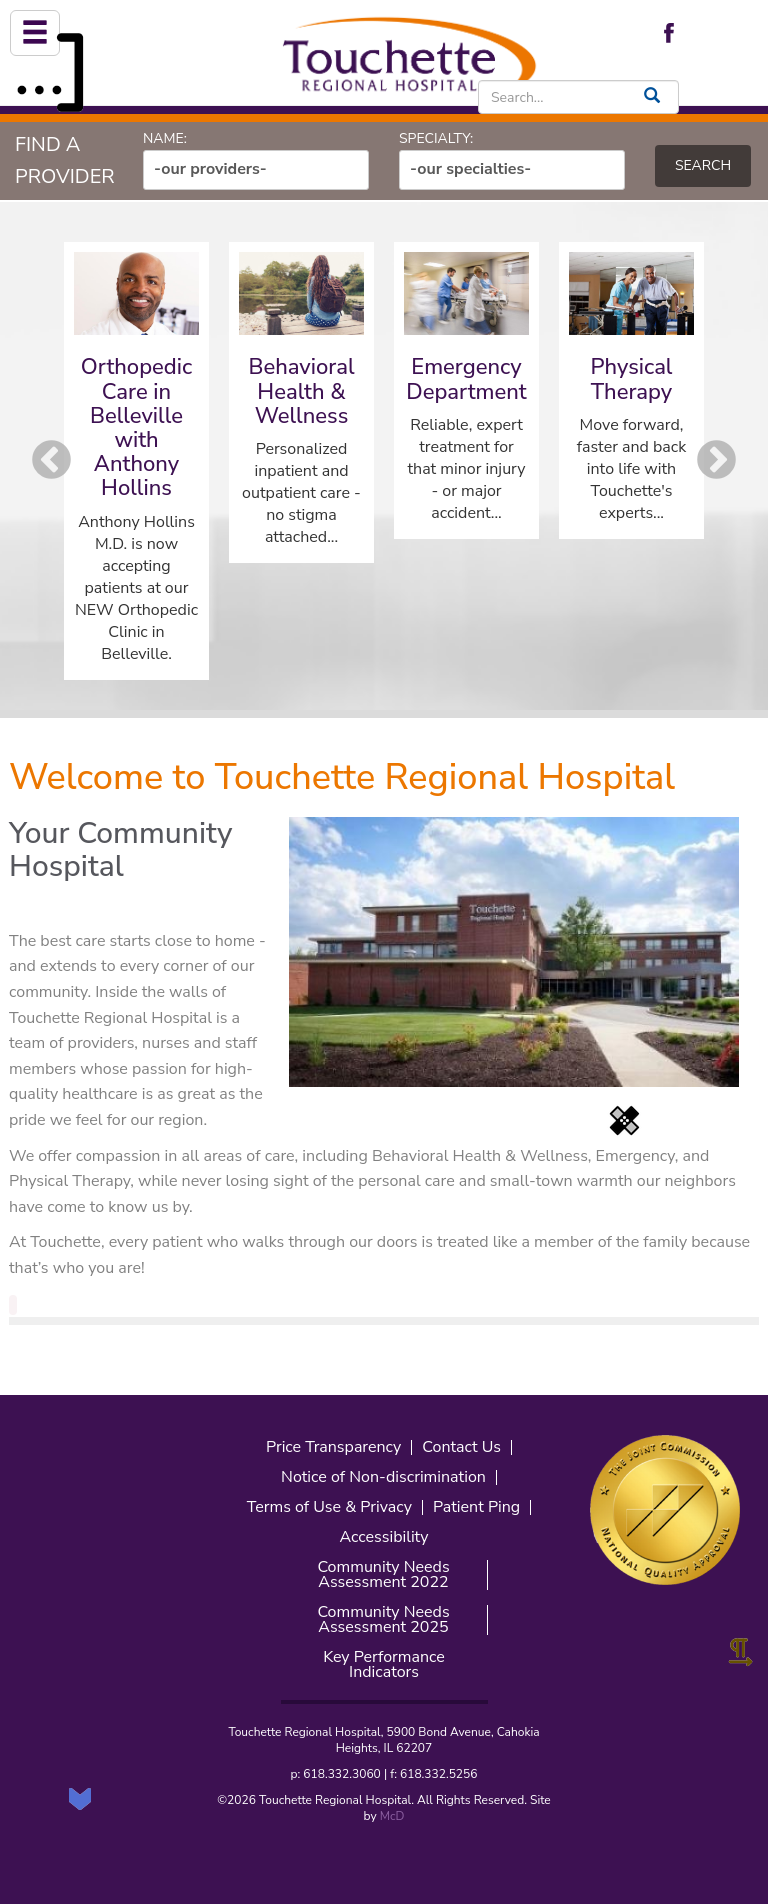  I want to click on indicates end of a code block or container, so click(52, 72).